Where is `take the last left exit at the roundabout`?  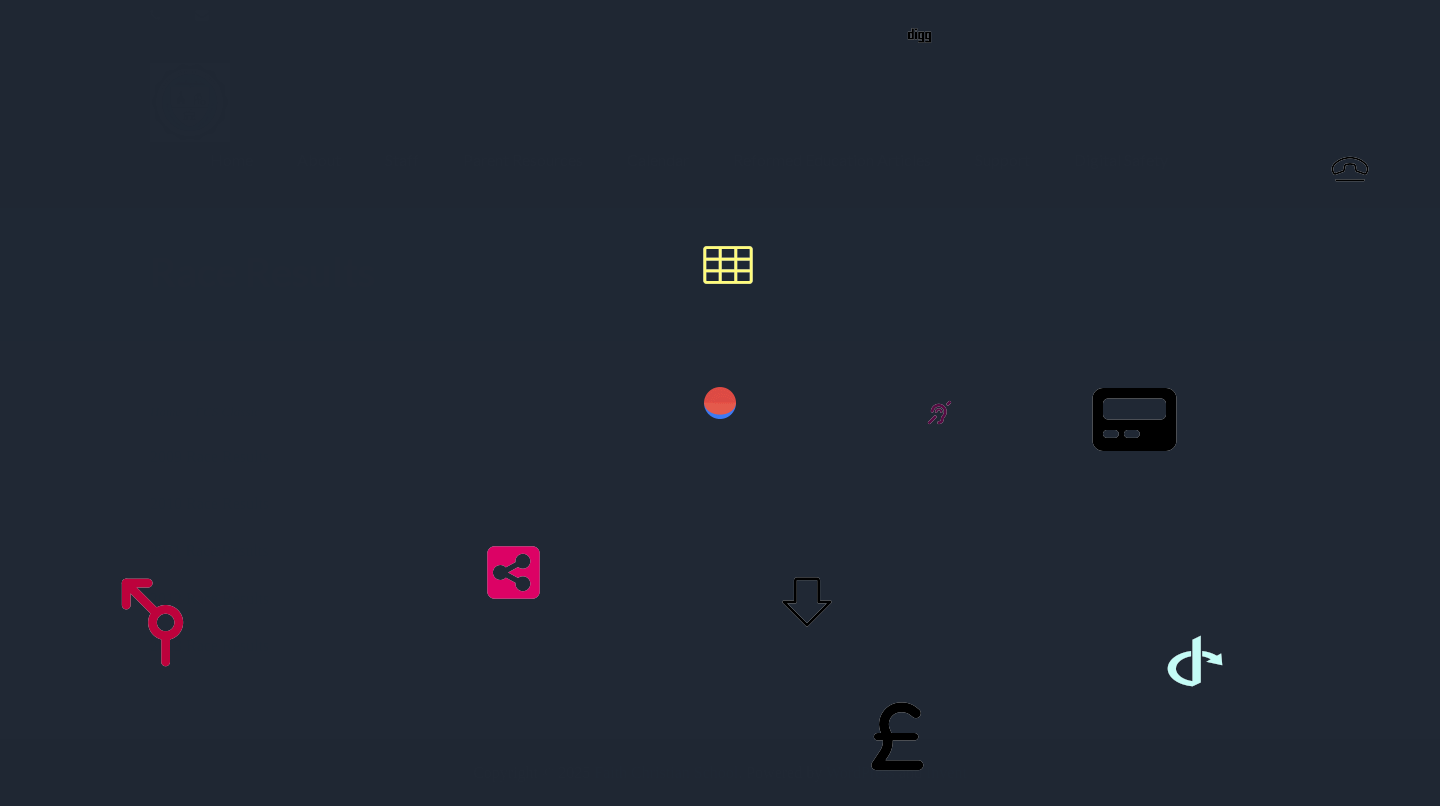 take the last left exit at the roundabout is located at coordinates (152, 622).